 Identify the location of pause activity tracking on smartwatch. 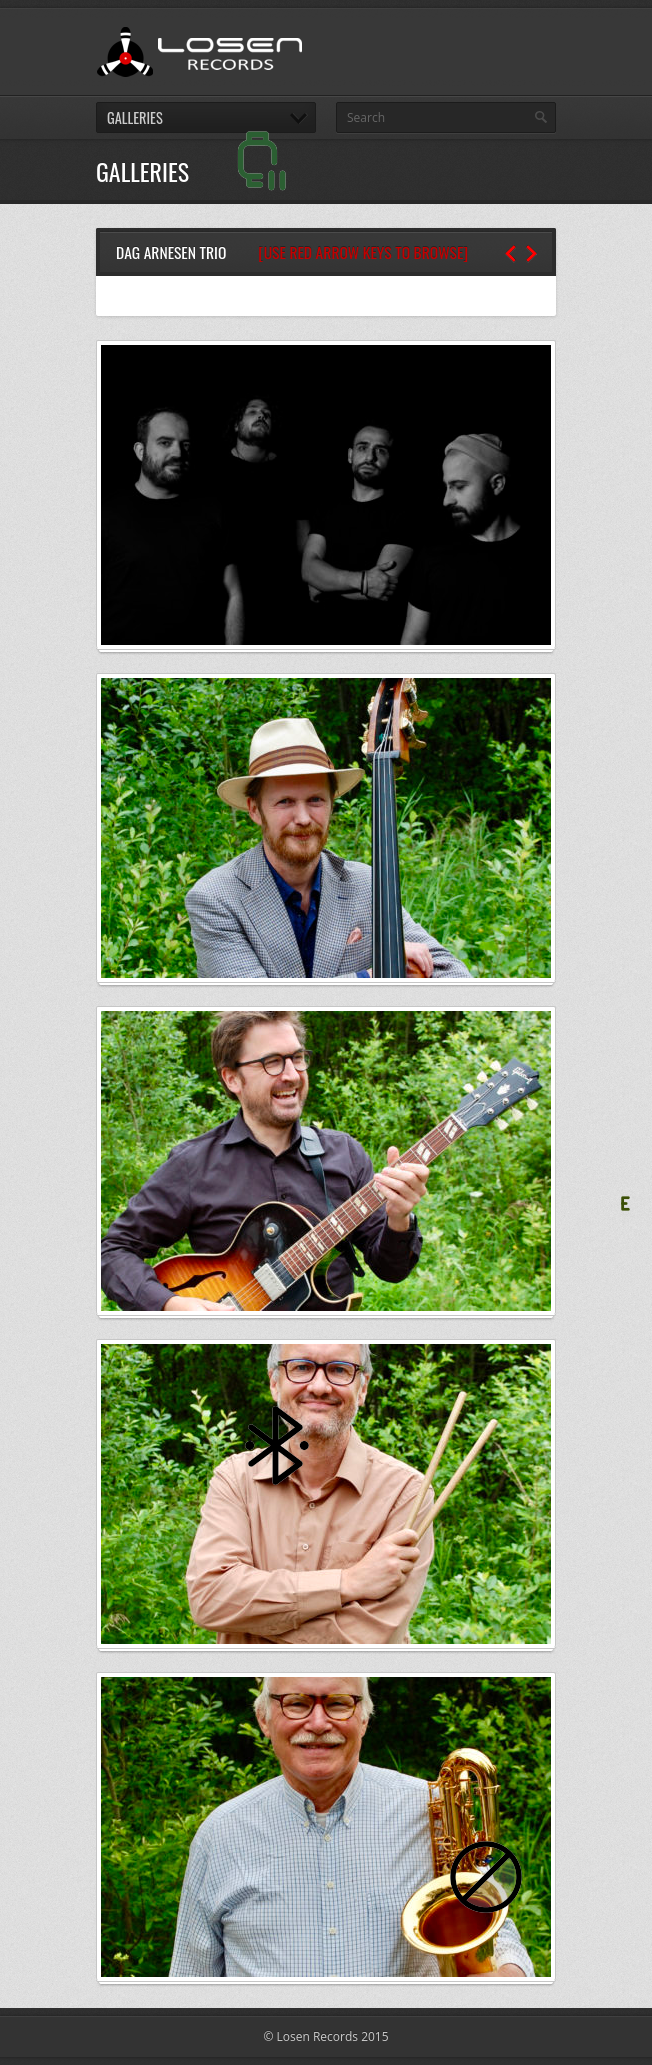
(257, 159).